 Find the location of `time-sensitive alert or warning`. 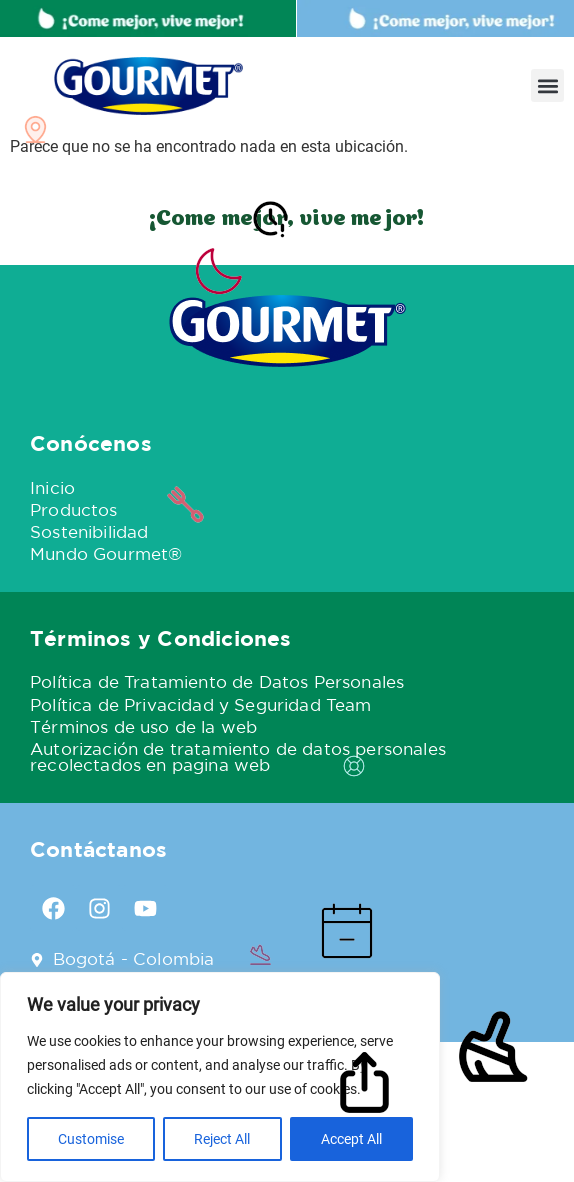

time-sensitive alert or warning is located at coordinates (270, 218).